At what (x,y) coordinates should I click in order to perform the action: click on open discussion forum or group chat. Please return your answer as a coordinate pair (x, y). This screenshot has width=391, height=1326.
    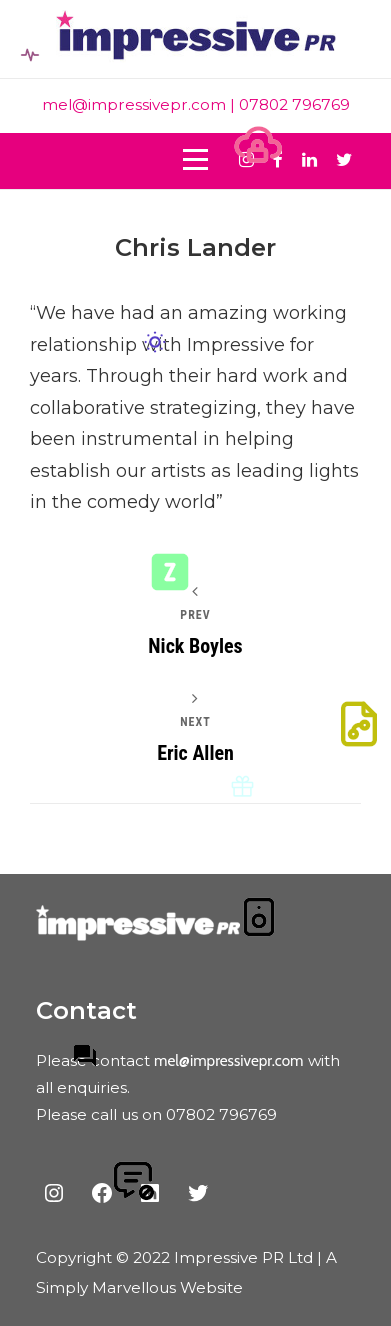
    Looking at the image, I should click on (85, 1056).